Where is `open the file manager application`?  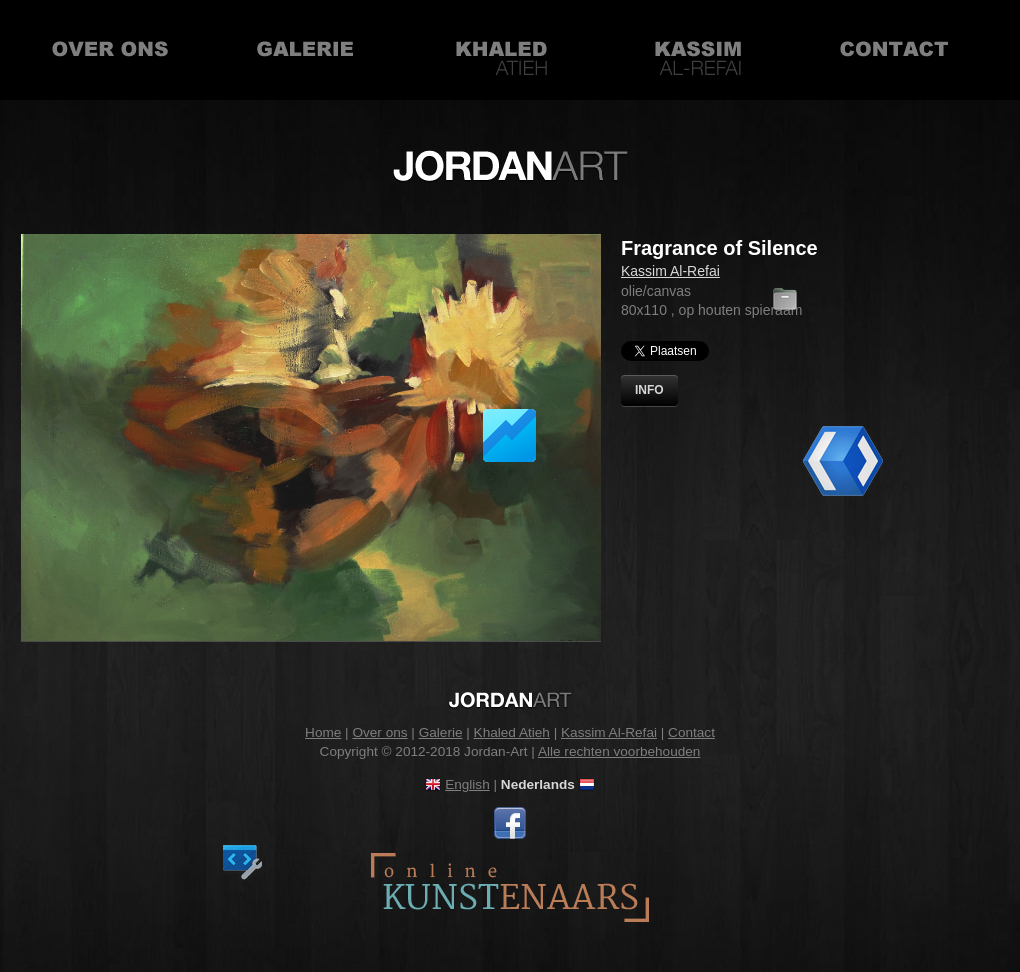 open the file manager application is located at coordinates (785, 299).